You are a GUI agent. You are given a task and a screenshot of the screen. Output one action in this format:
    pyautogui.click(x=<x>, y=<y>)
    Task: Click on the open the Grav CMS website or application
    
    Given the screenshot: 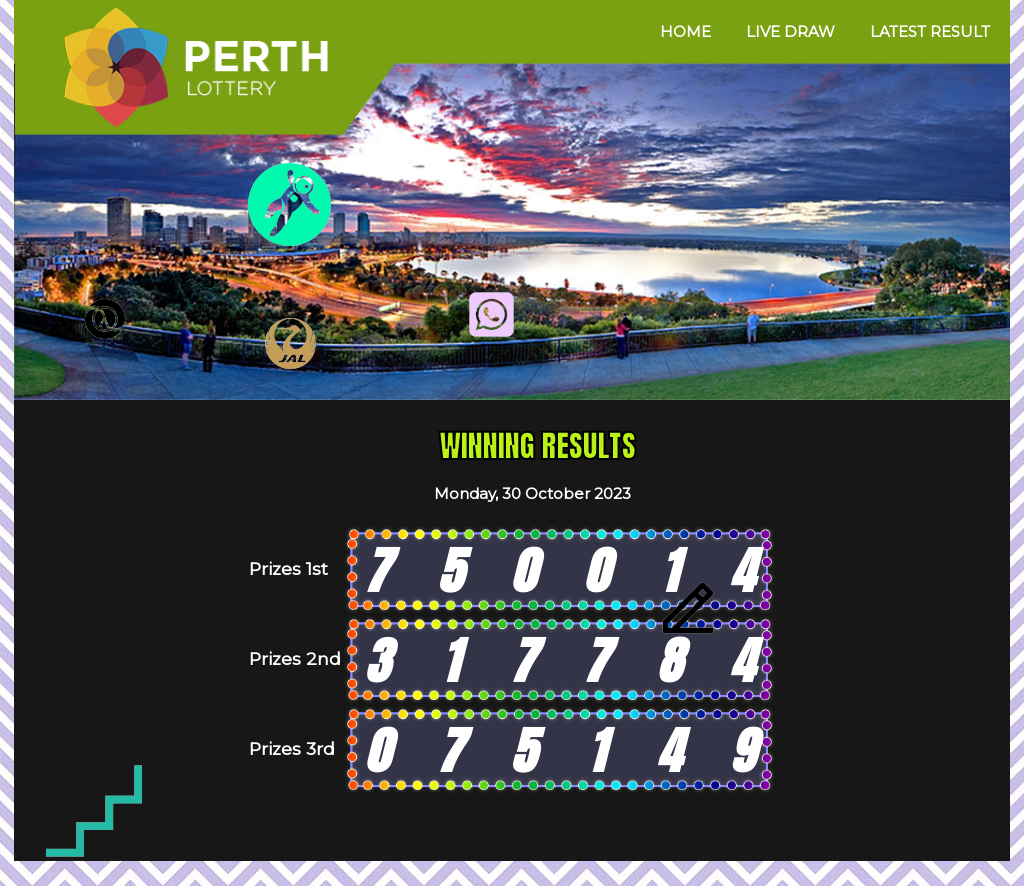 What is the action you would take?
    pyautogui.click(x=289, y=204)
    